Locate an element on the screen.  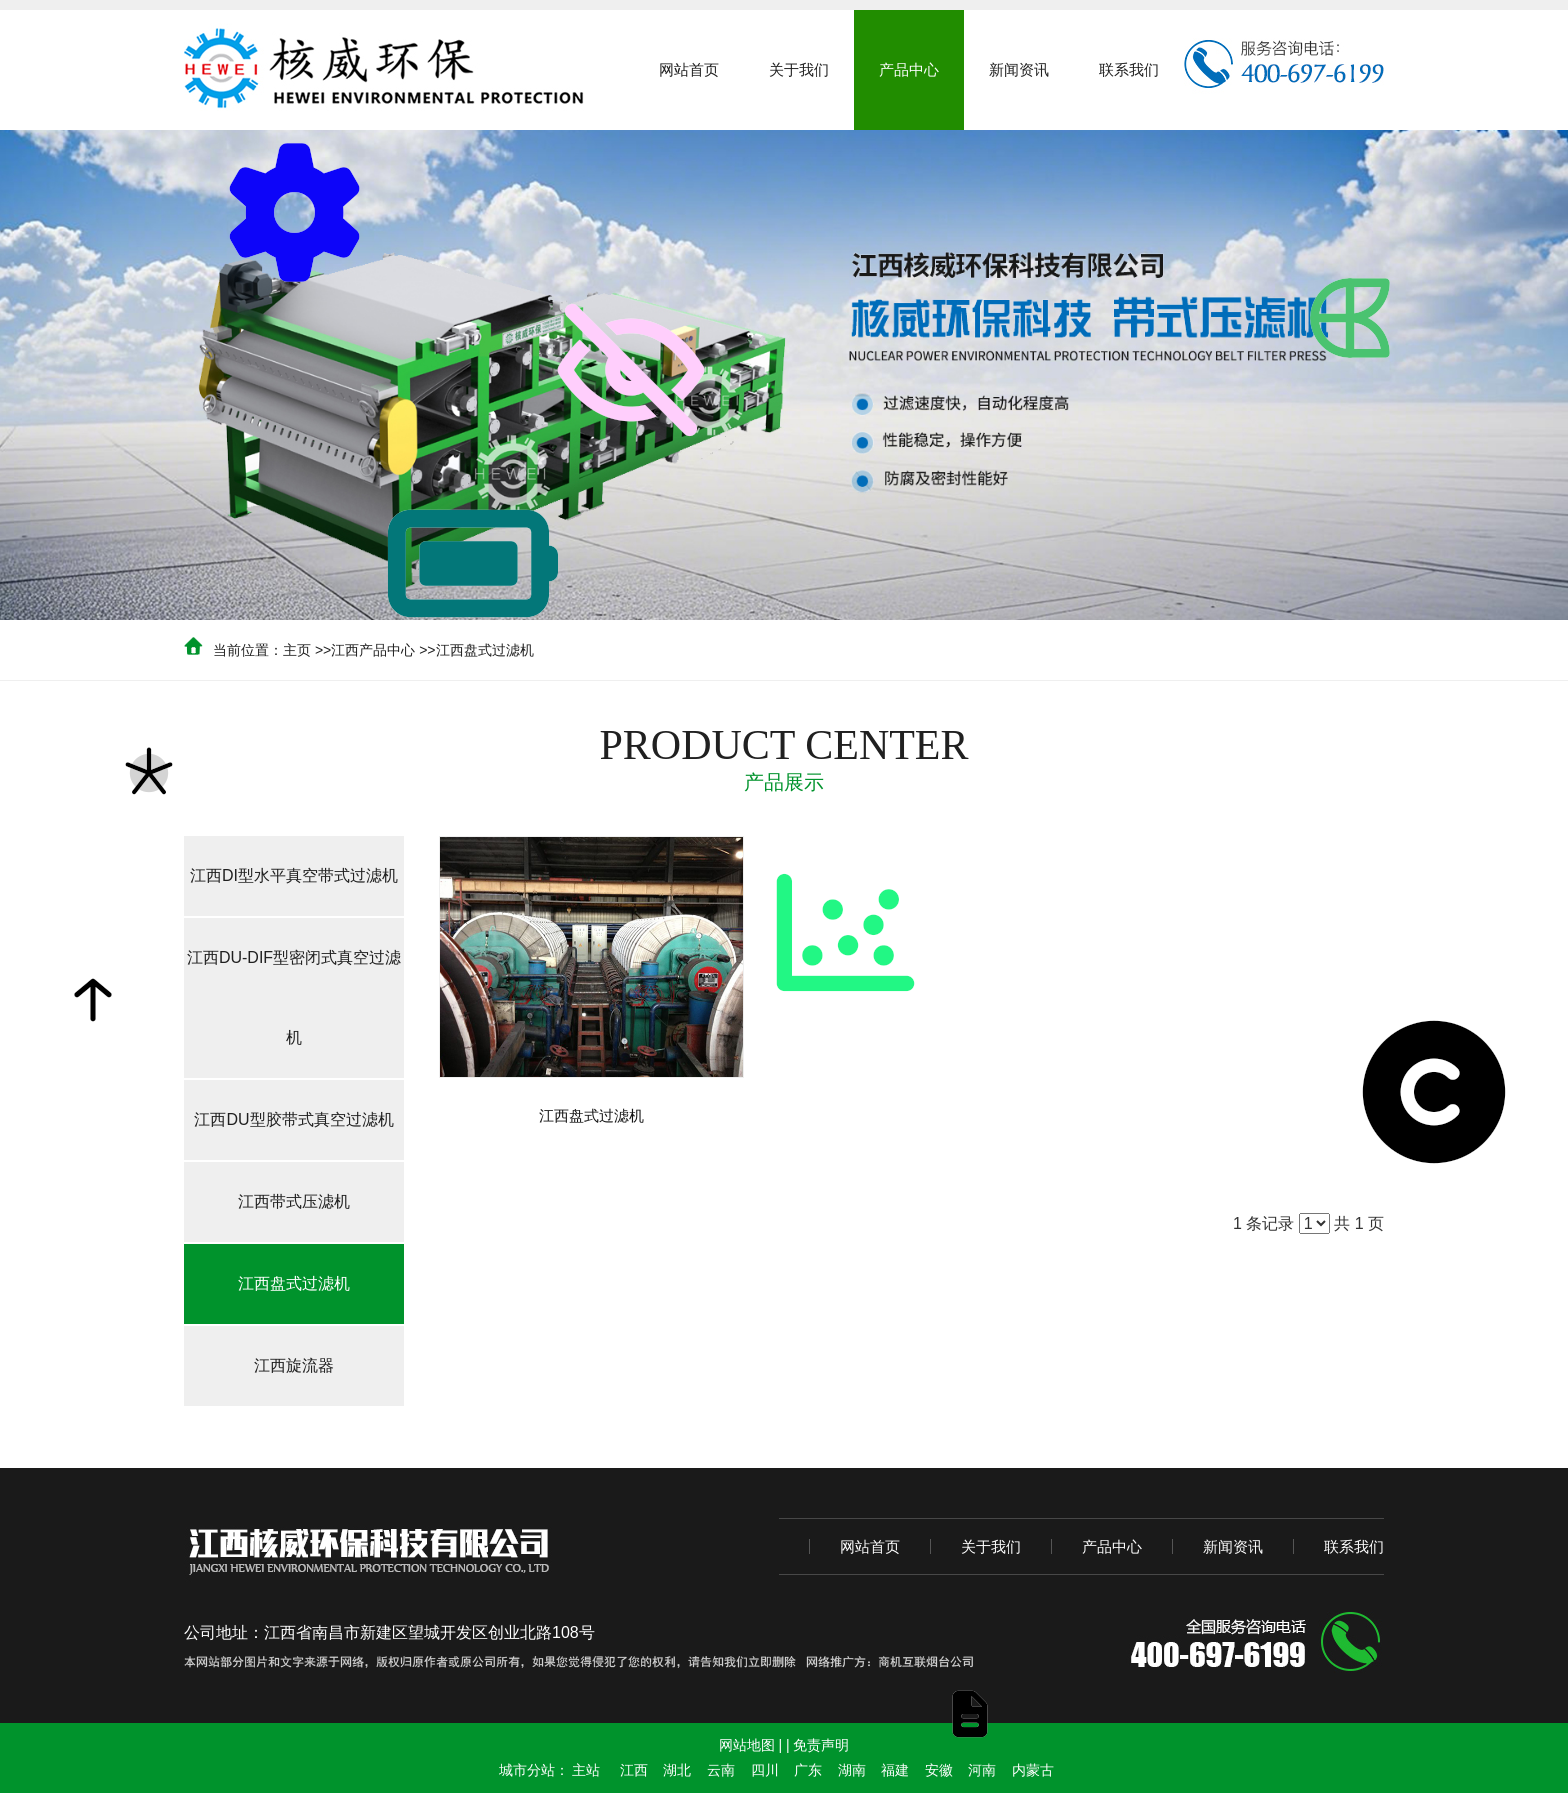
view scatter plot data visualization is located at coordinates (845, 932).